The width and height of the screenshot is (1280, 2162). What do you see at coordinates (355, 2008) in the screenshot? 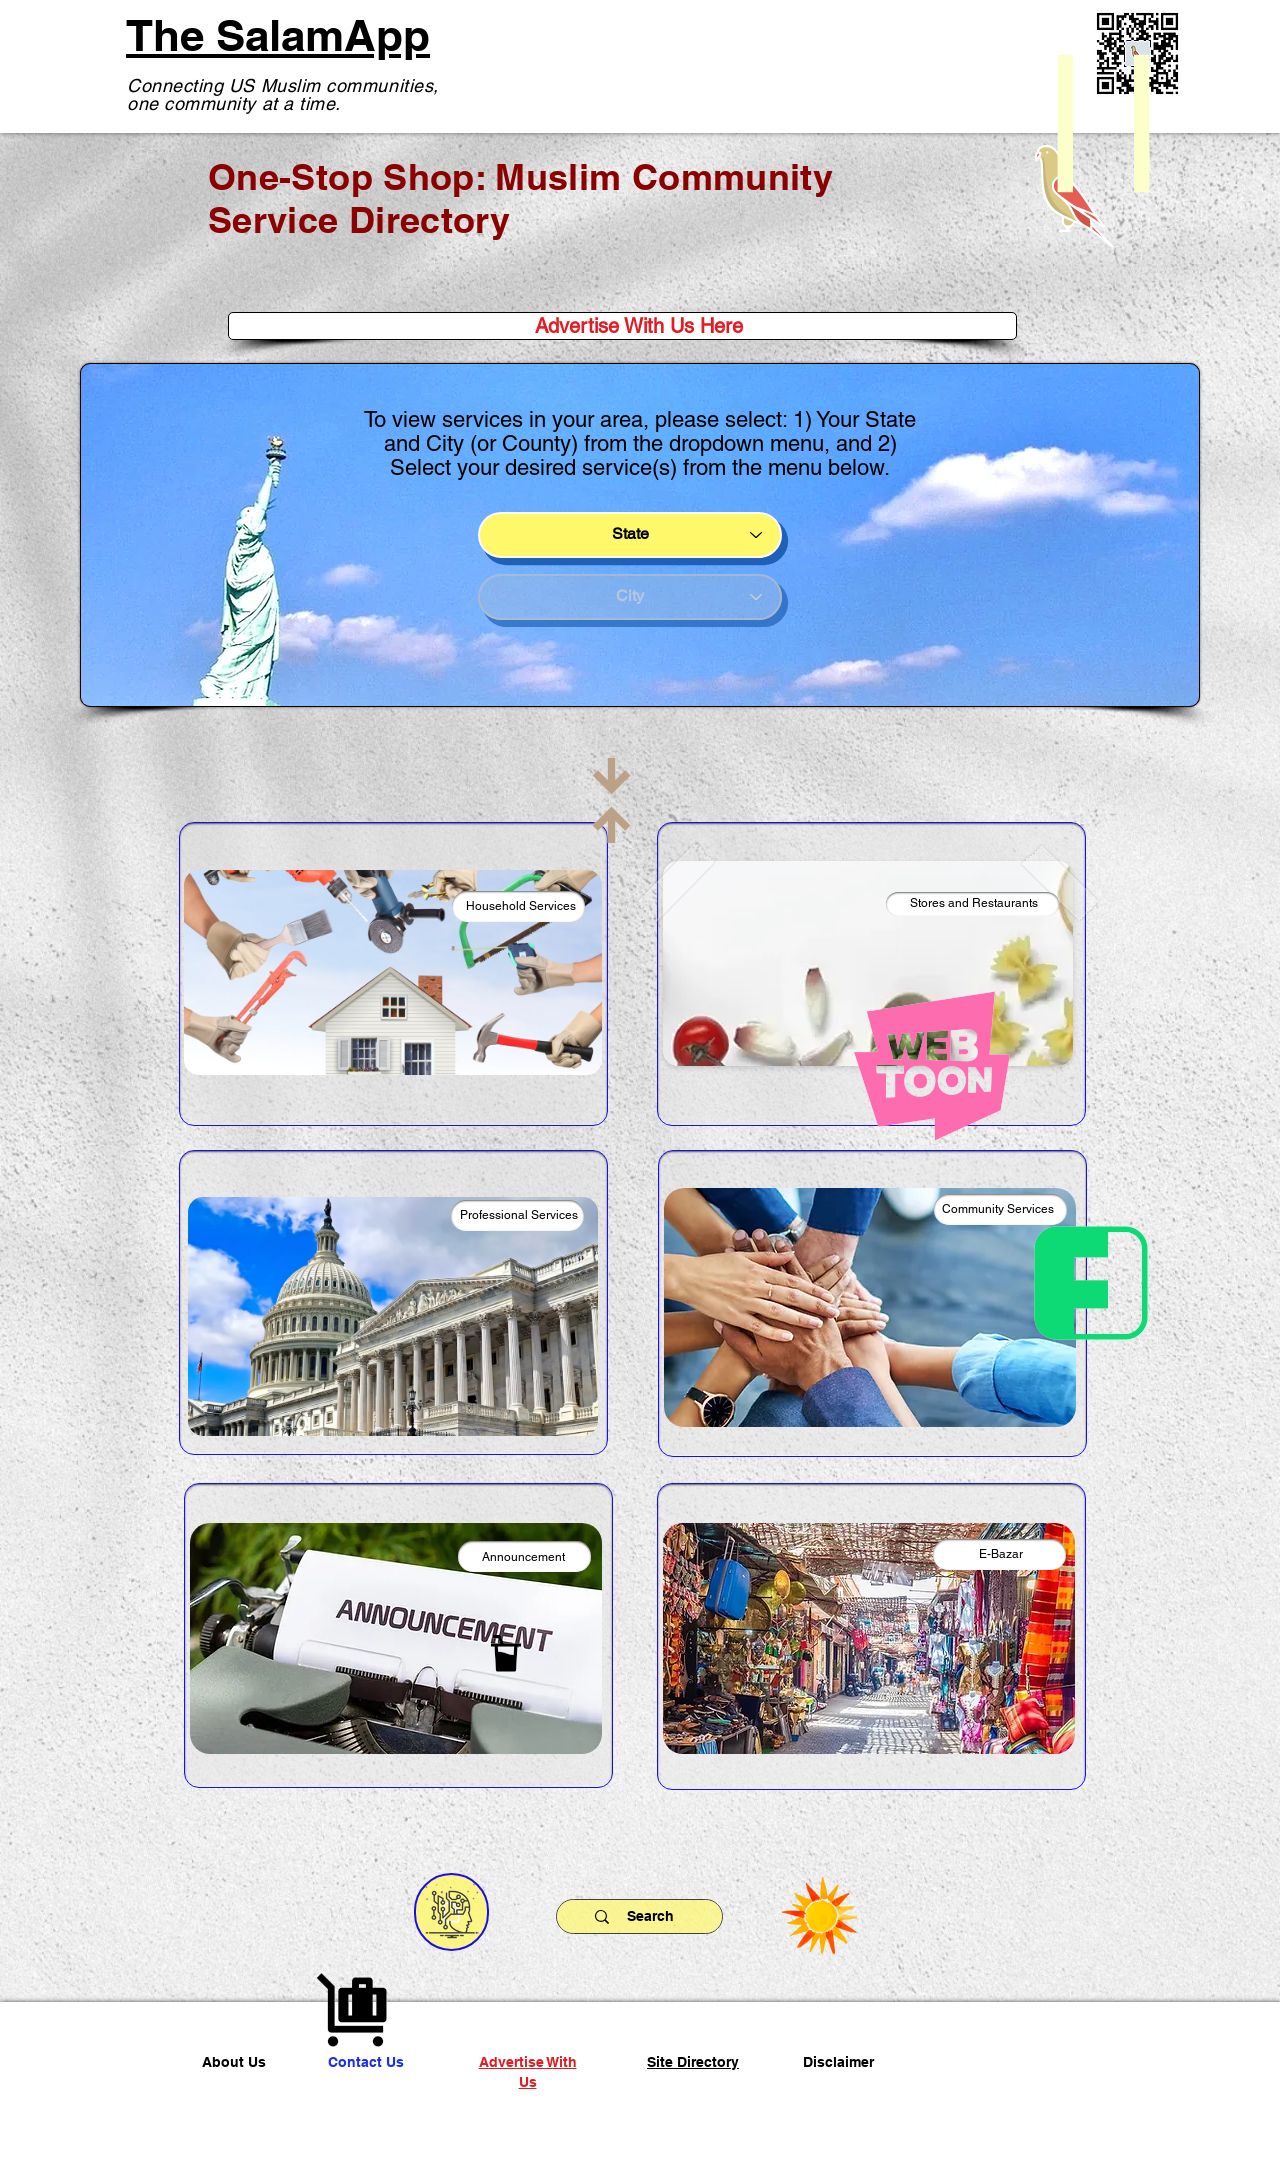
I see `access luggage or baggage services` at bounding box center [355, 2008].